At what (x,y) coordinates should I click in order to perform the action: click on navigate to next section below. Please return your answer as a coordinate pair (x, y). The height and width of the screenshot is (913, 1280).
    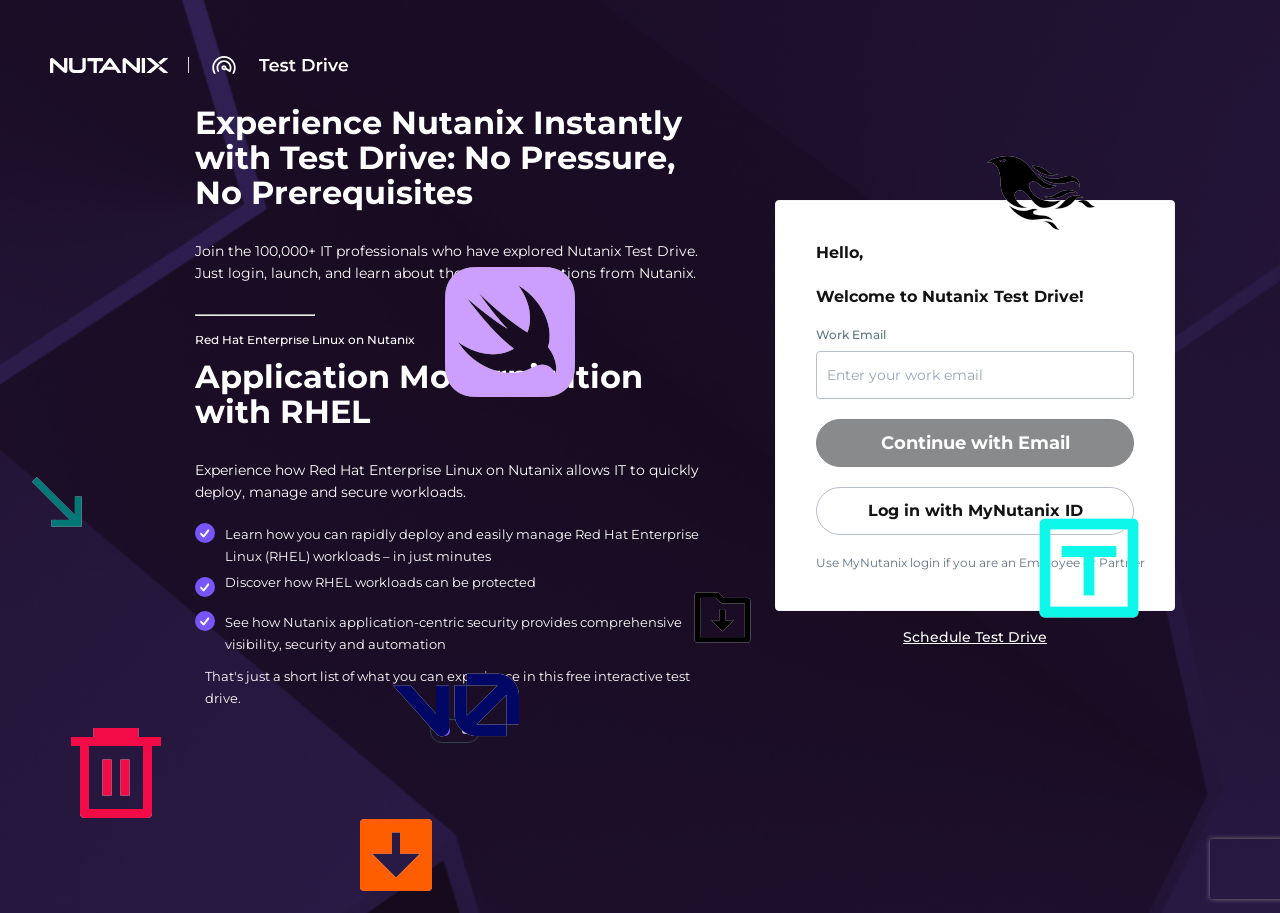
    Looking at the image, I should click on (58, 503).